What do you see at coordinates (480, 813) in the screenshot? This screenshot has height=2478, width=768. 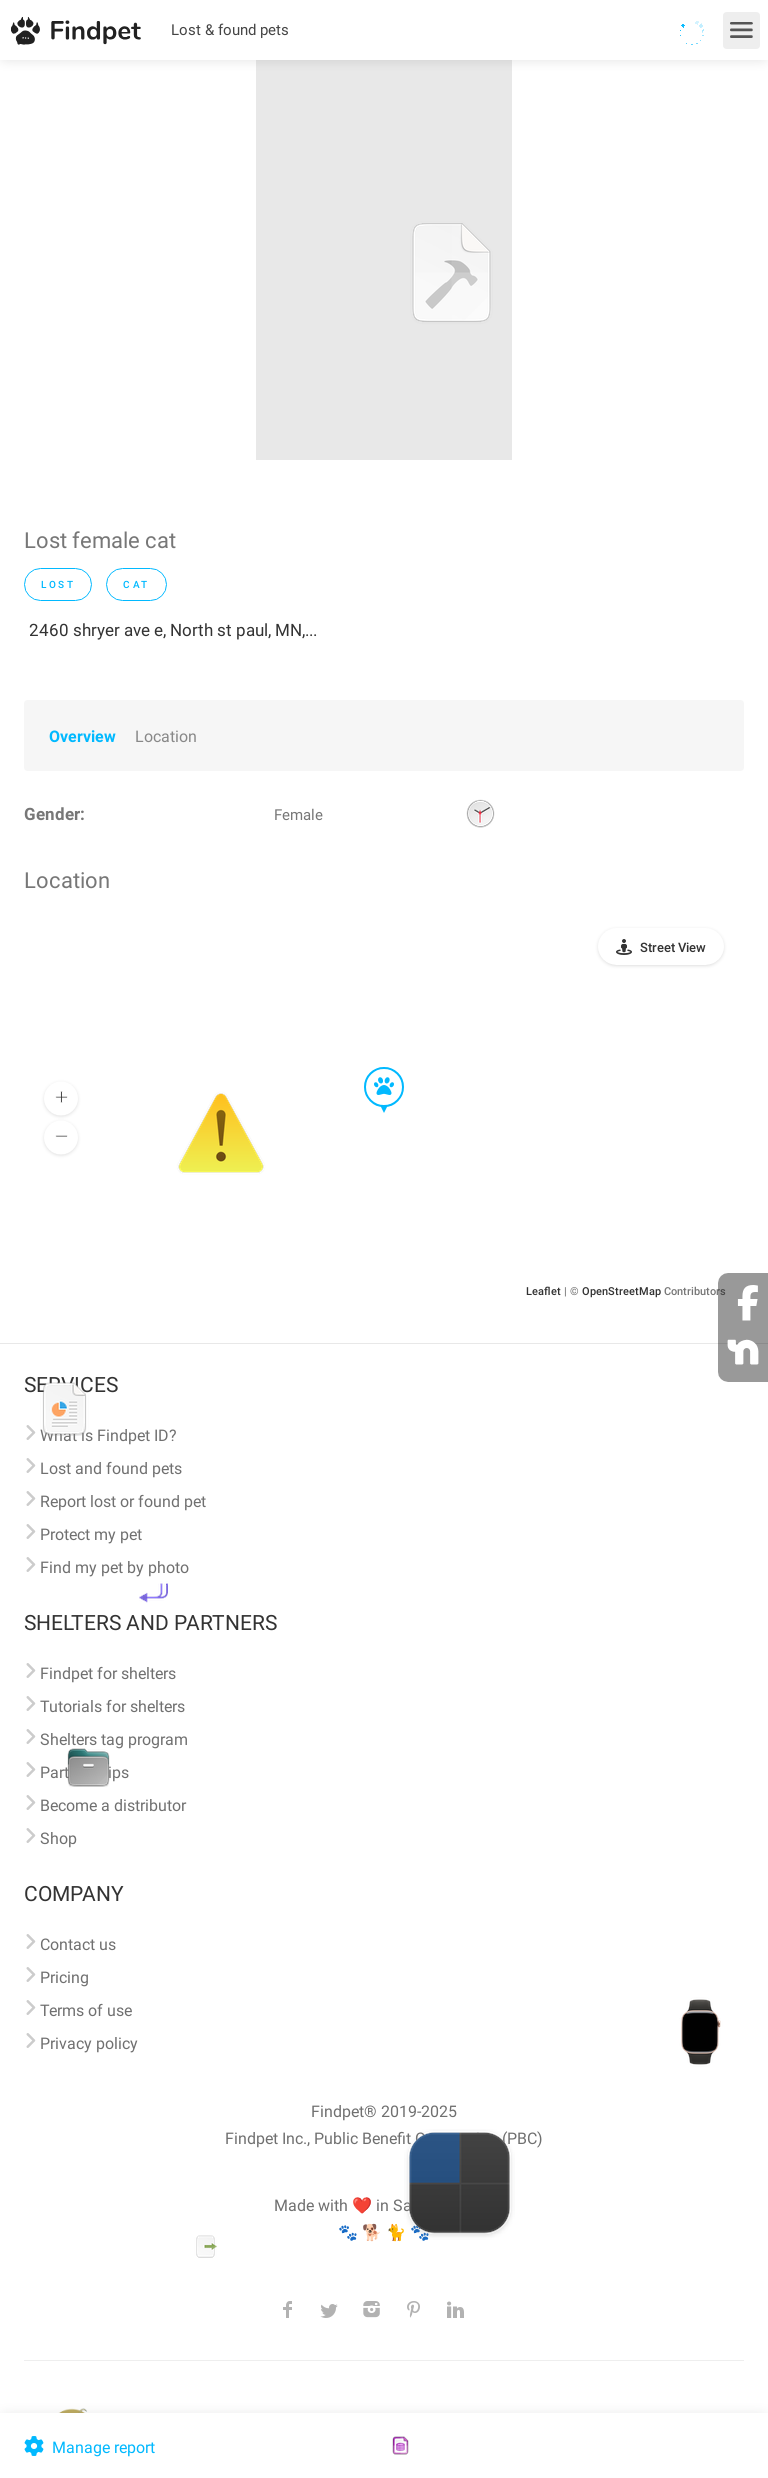 I see `open recently accessed documents` at bounding box center [480, 813].